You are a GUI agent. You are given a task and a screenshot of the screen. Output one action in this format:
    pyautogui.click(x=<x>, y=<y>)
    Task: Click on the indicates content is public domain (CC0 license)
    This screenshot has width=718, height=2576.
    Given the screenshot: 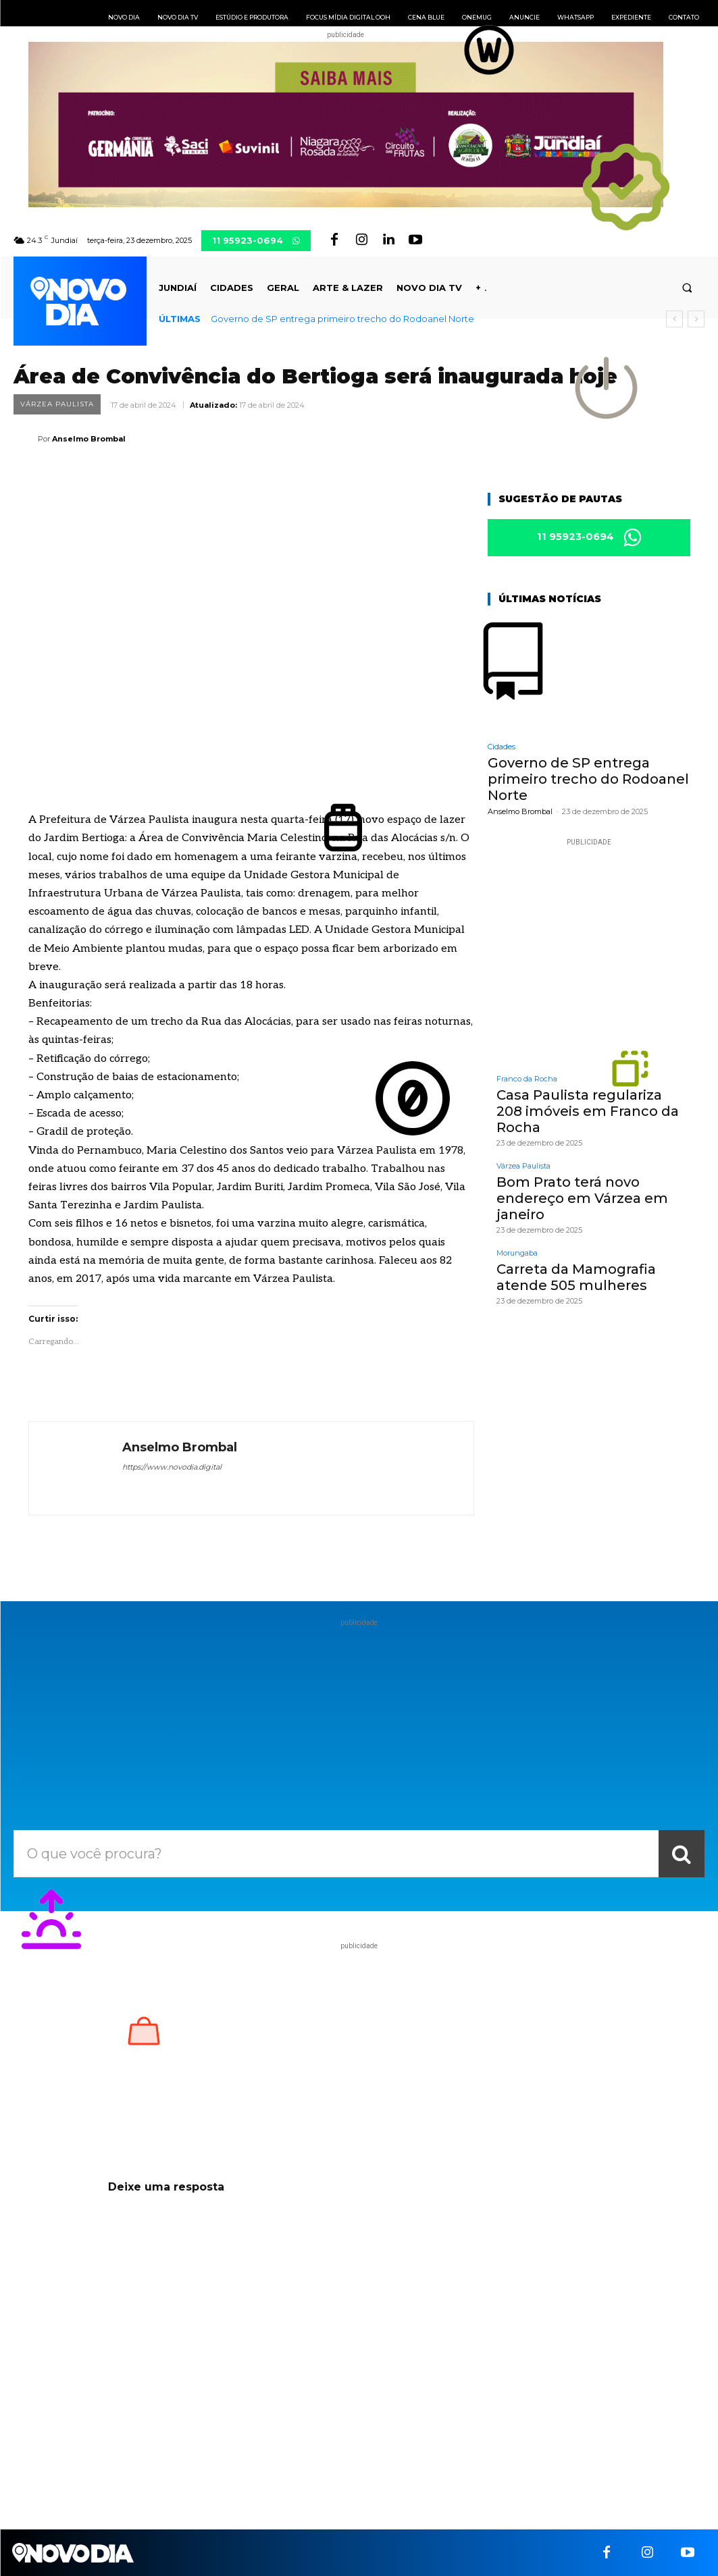 What is the action you would take?
    pyautogui.click(x=413, y=1098)
    